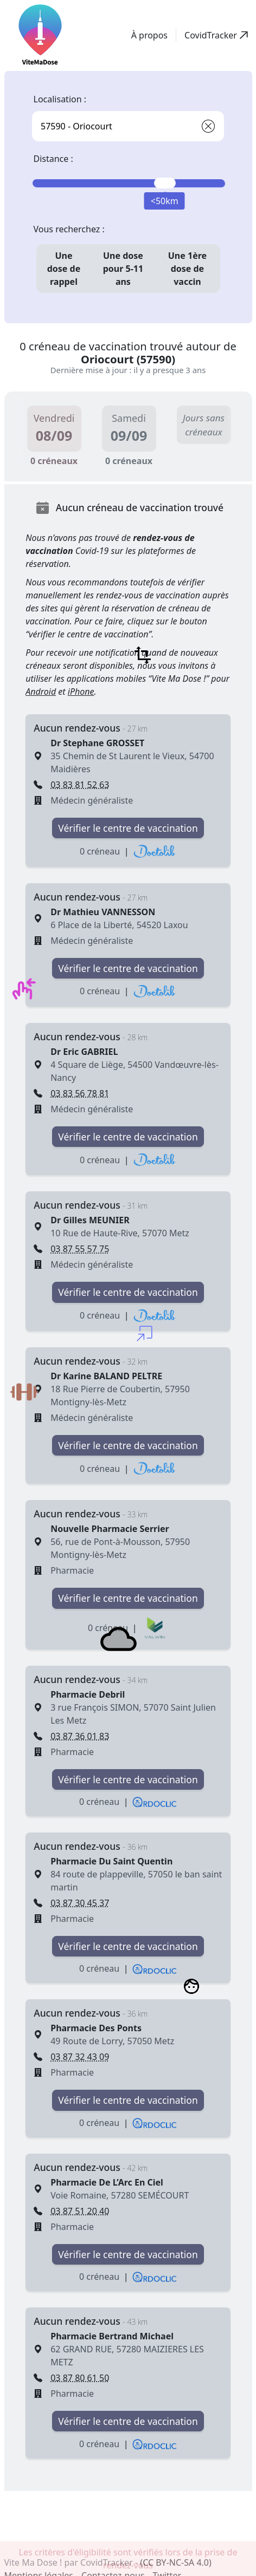  Describe the element at coordinates (118, 1639) in the screenshot. I see `view current weather conditions` at that location.